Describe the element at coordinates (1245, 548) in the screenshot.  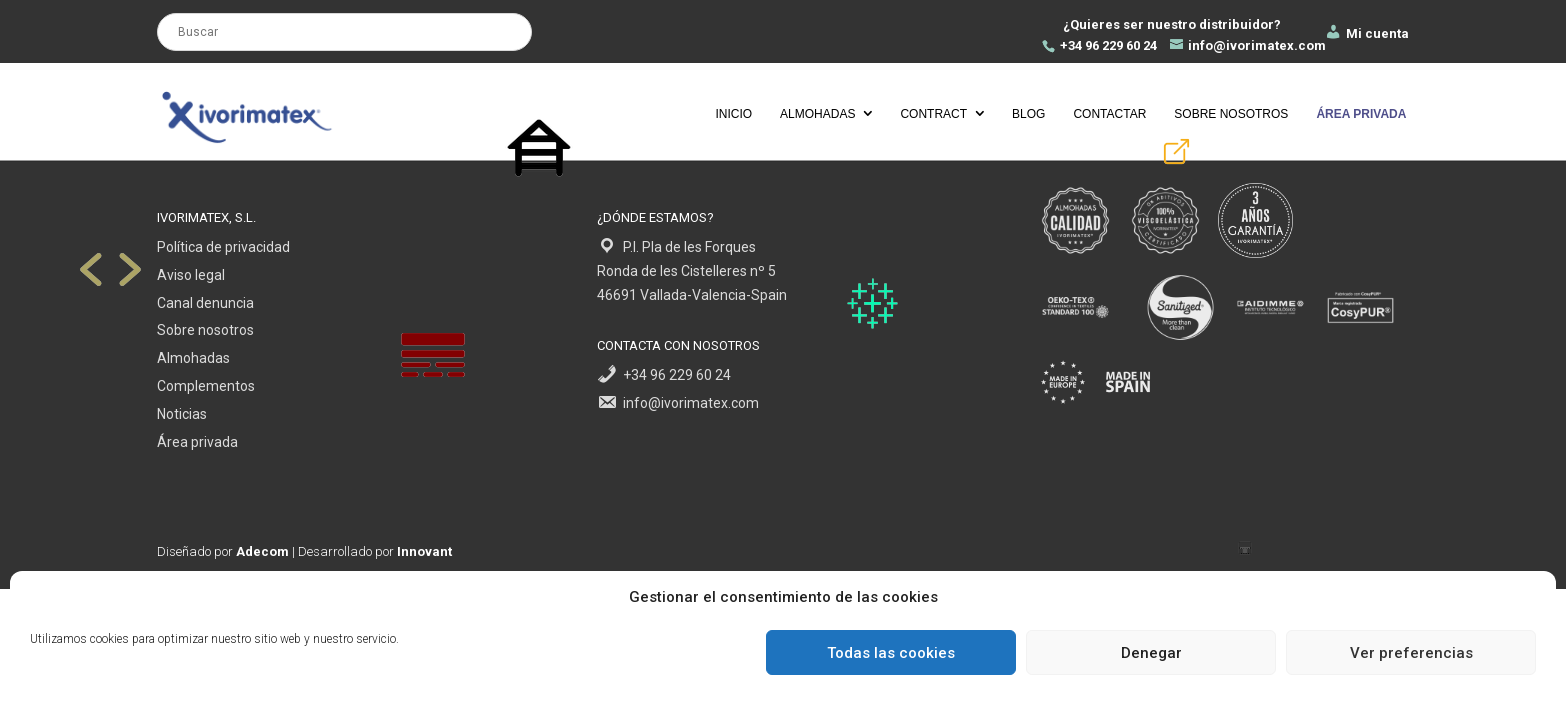
I see `toggle bottom panel visibility` at that location.